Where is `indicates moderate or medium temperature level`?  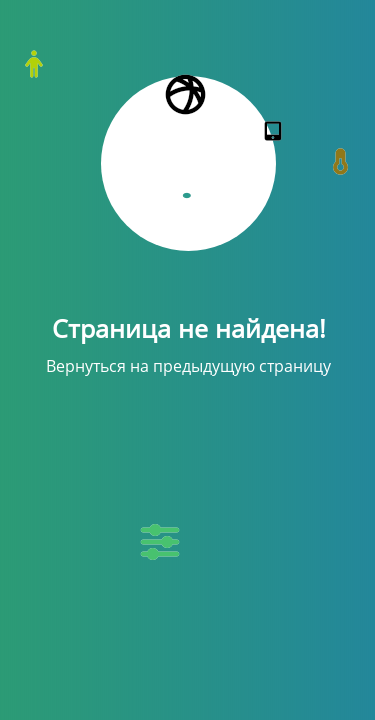
indicates moderate or medium temperature level is located at coordinates (340, 161).